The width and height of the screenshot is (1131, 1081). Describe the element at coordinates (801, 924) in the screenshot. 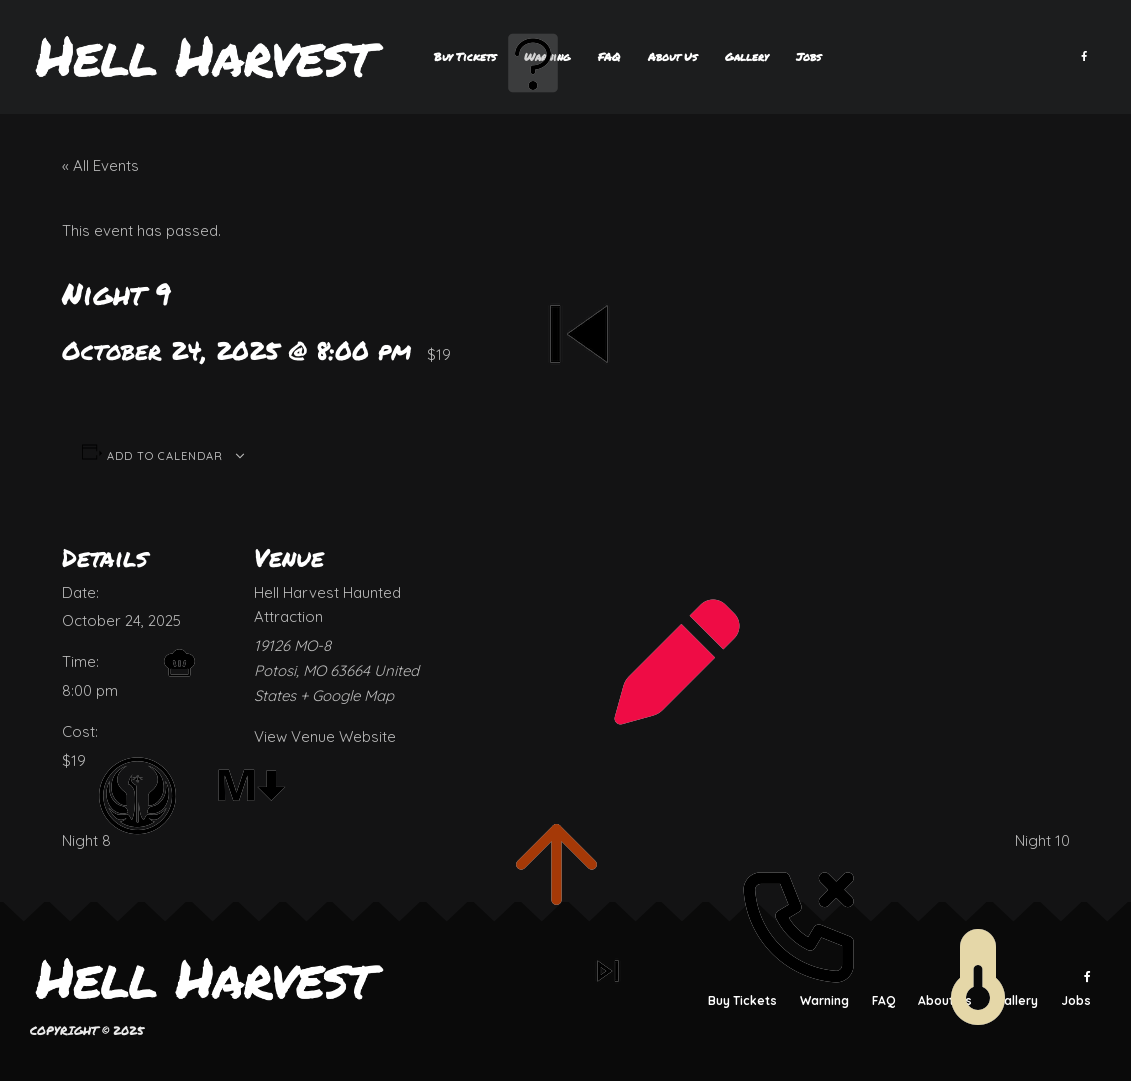

I see `end or cancel a phone call` at that location.